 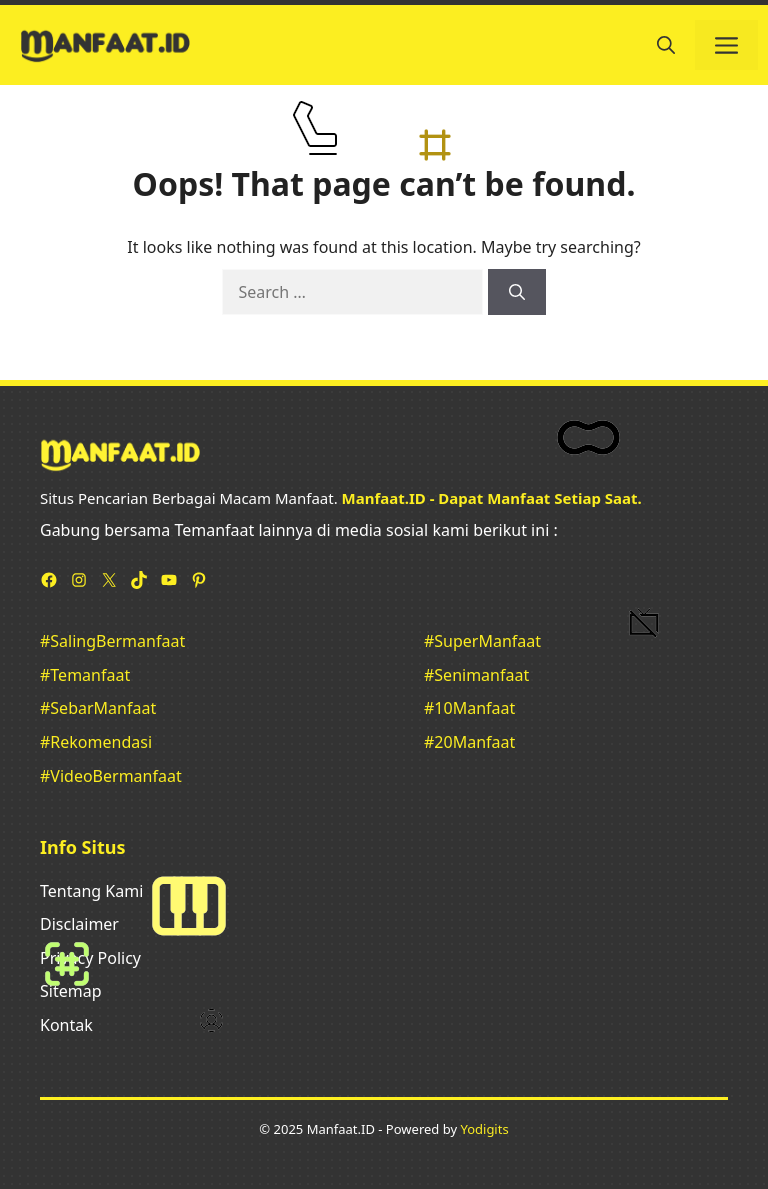 What do you see at coordinates (189, 906) in the screenshot?
I see `open piano or keyboard instrument app` at bounding box center [189, 906].